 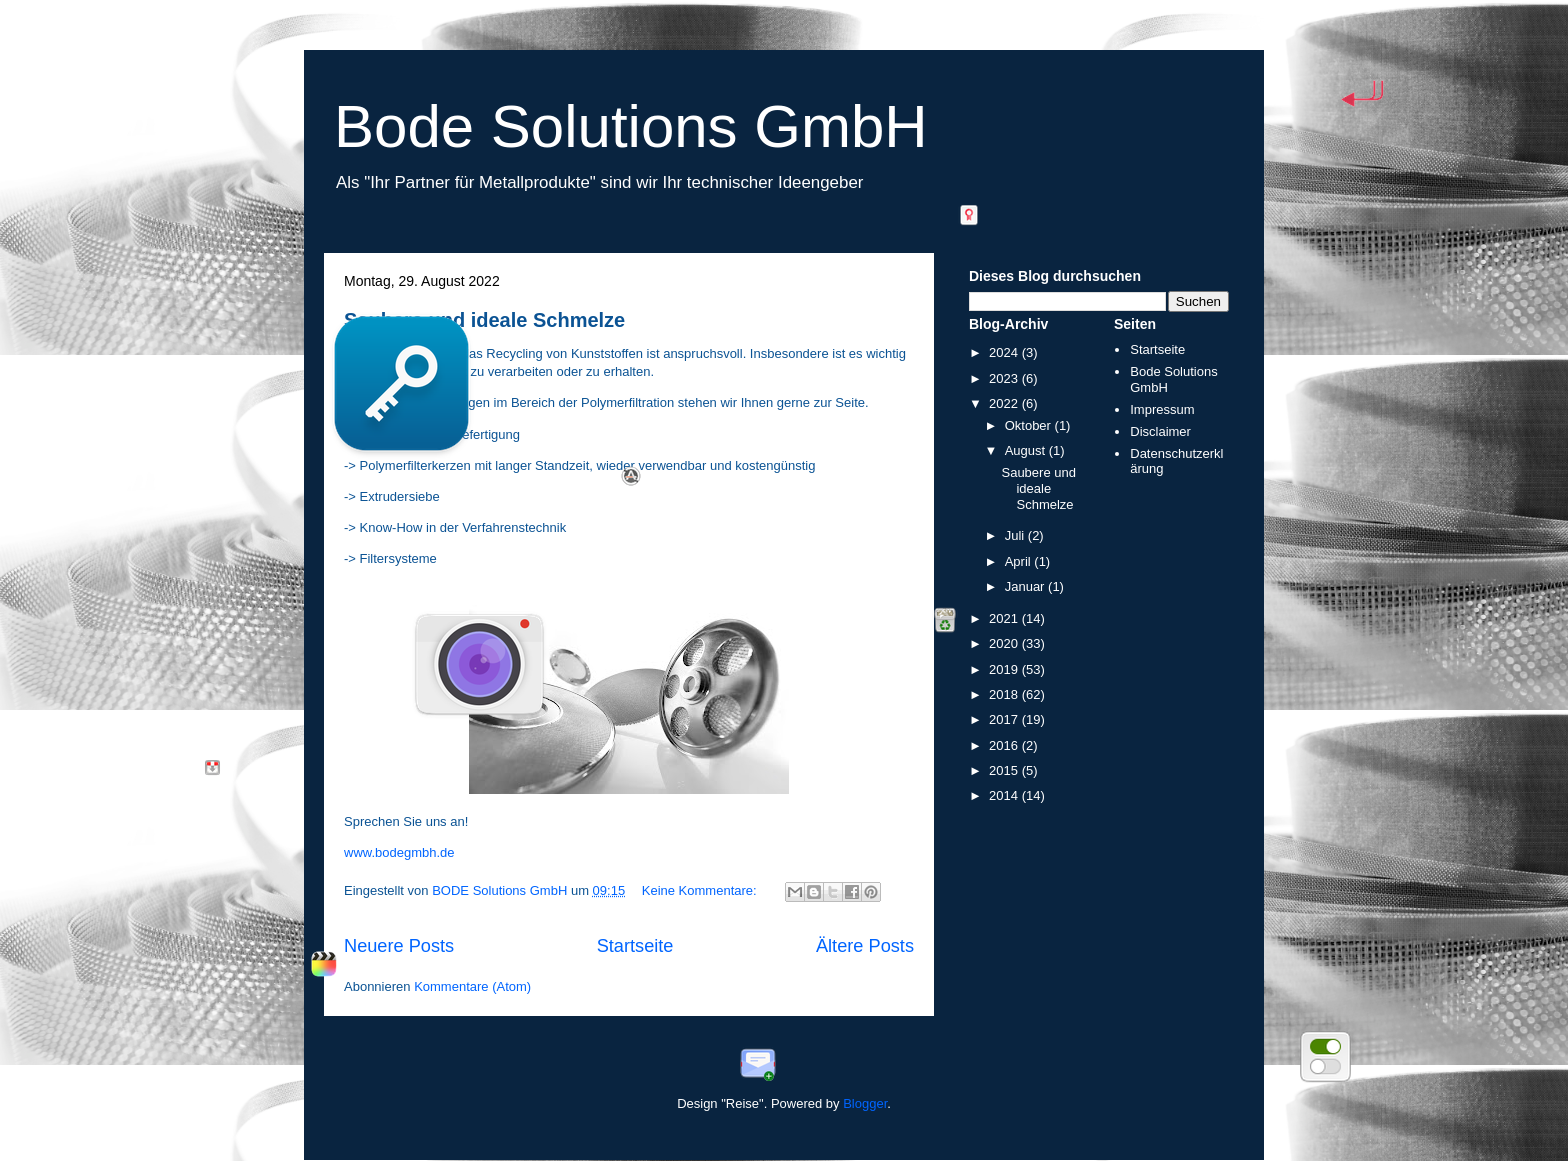 I want to click on open webcamoid camera application, so click(x=479, y=664).